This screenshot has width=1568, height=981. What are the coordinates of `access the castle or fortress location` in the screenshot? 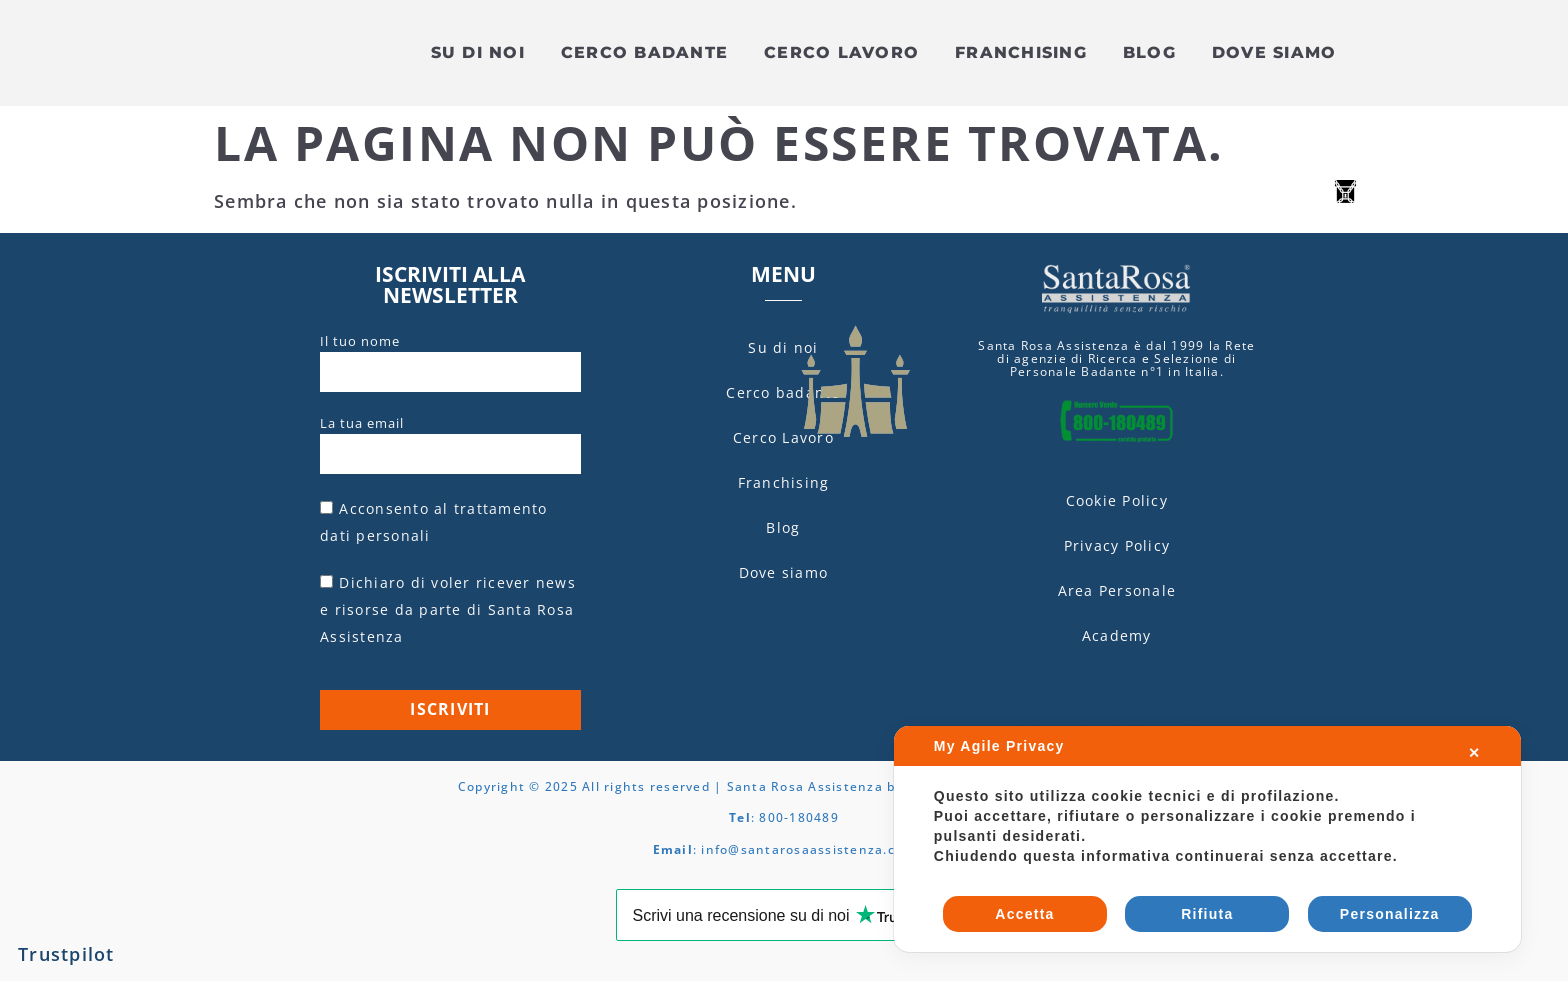 It's located at (855, 380).